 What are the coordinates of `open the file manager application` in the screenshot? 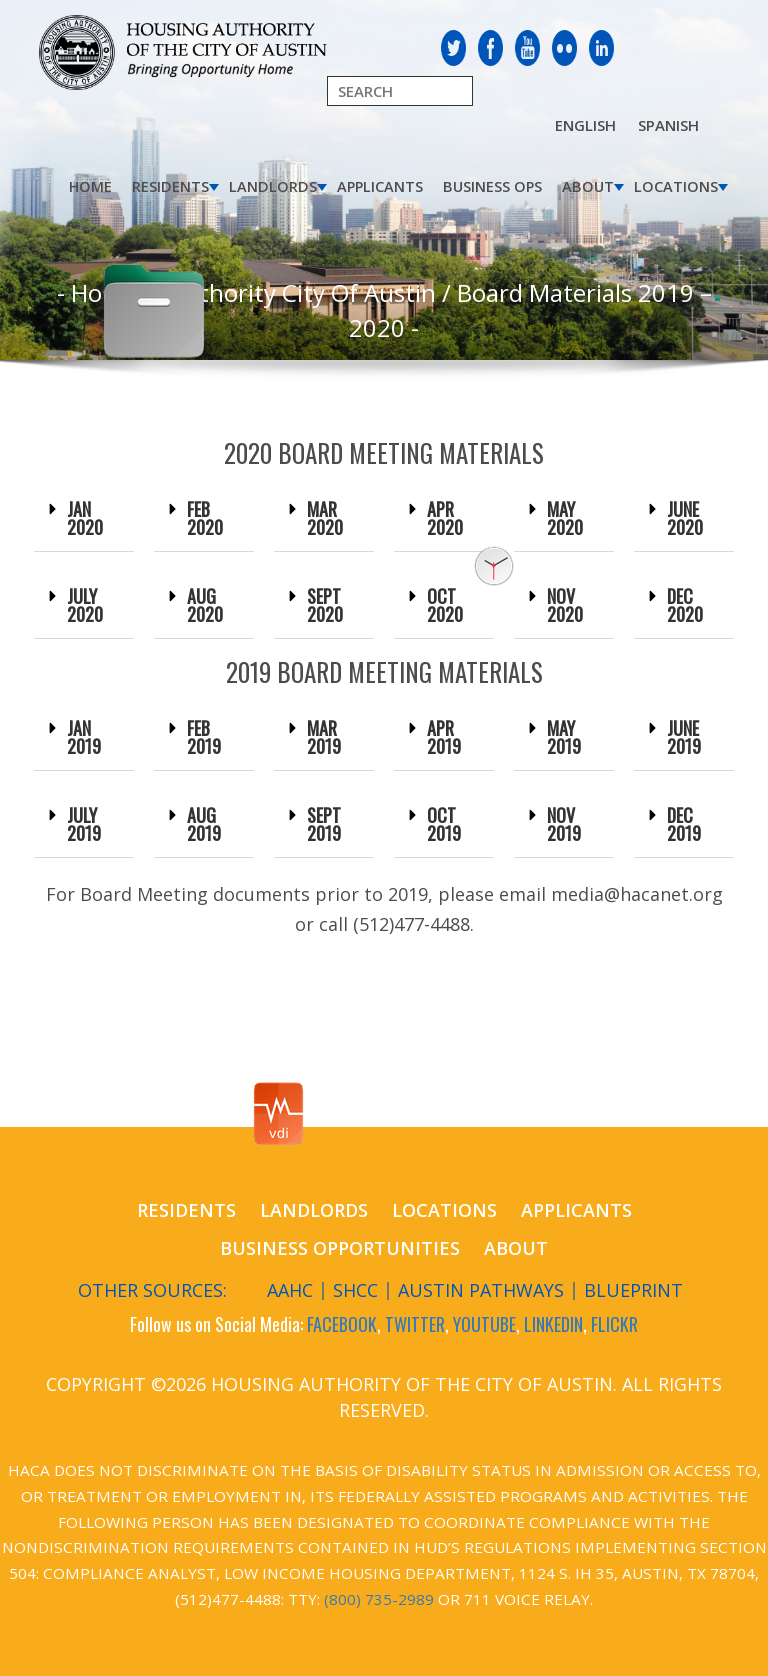 It's located at (154, 311).